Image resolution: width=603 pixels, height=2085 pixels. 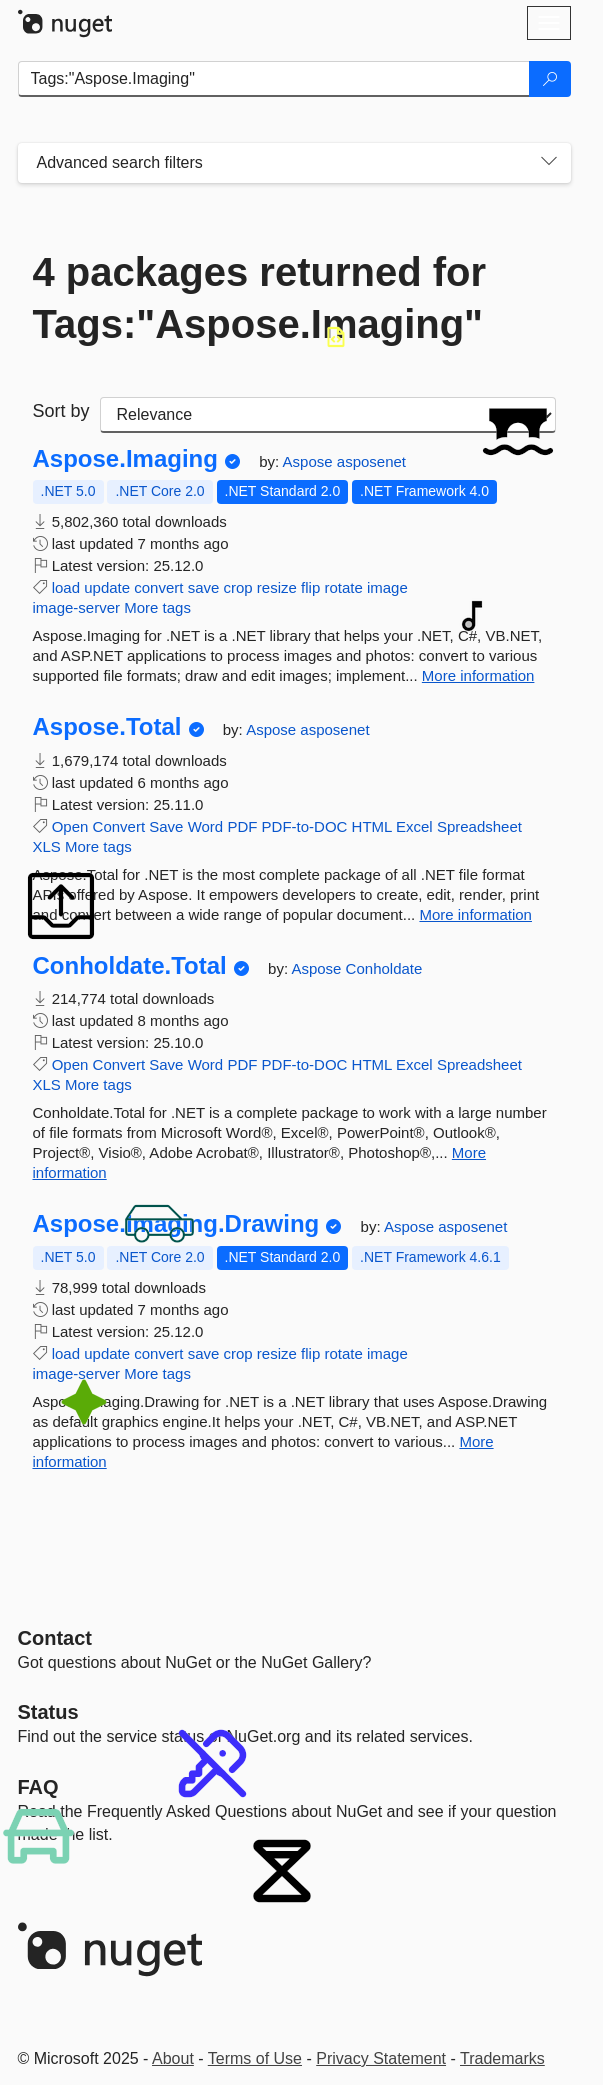 I want to click on access vehicle or car-related settings, so click(x=38, y=1837).